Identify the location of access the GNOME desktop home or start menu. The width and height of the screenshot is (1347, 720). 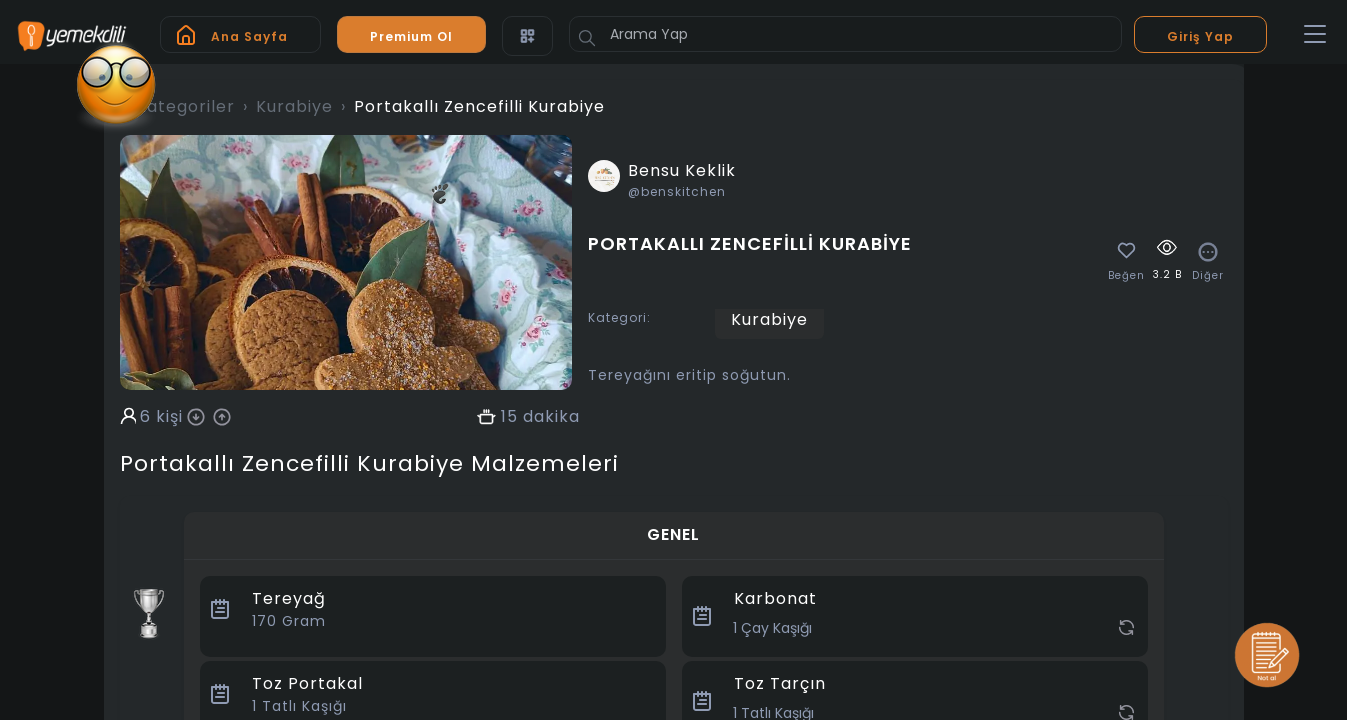
(440, 194).